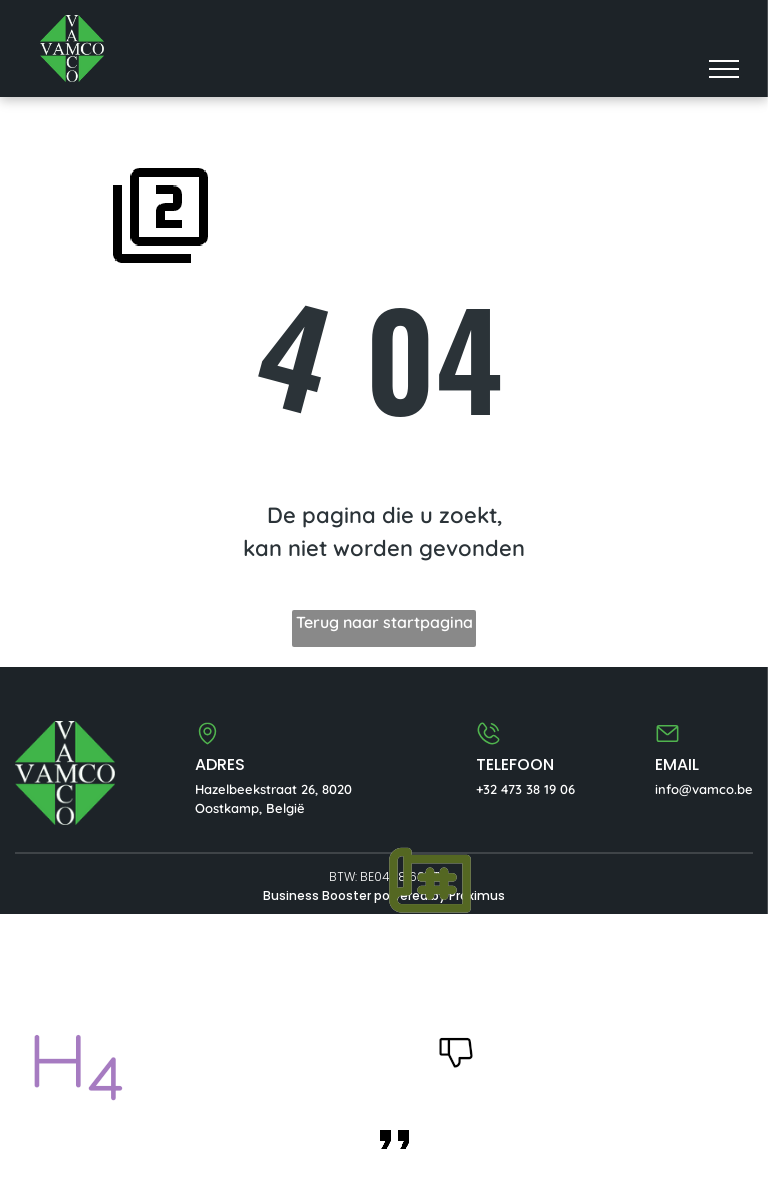 This screenshot has height=1204, width=768. I want to click on indicates second item in a layered stack or sequence, so click(160, 215).